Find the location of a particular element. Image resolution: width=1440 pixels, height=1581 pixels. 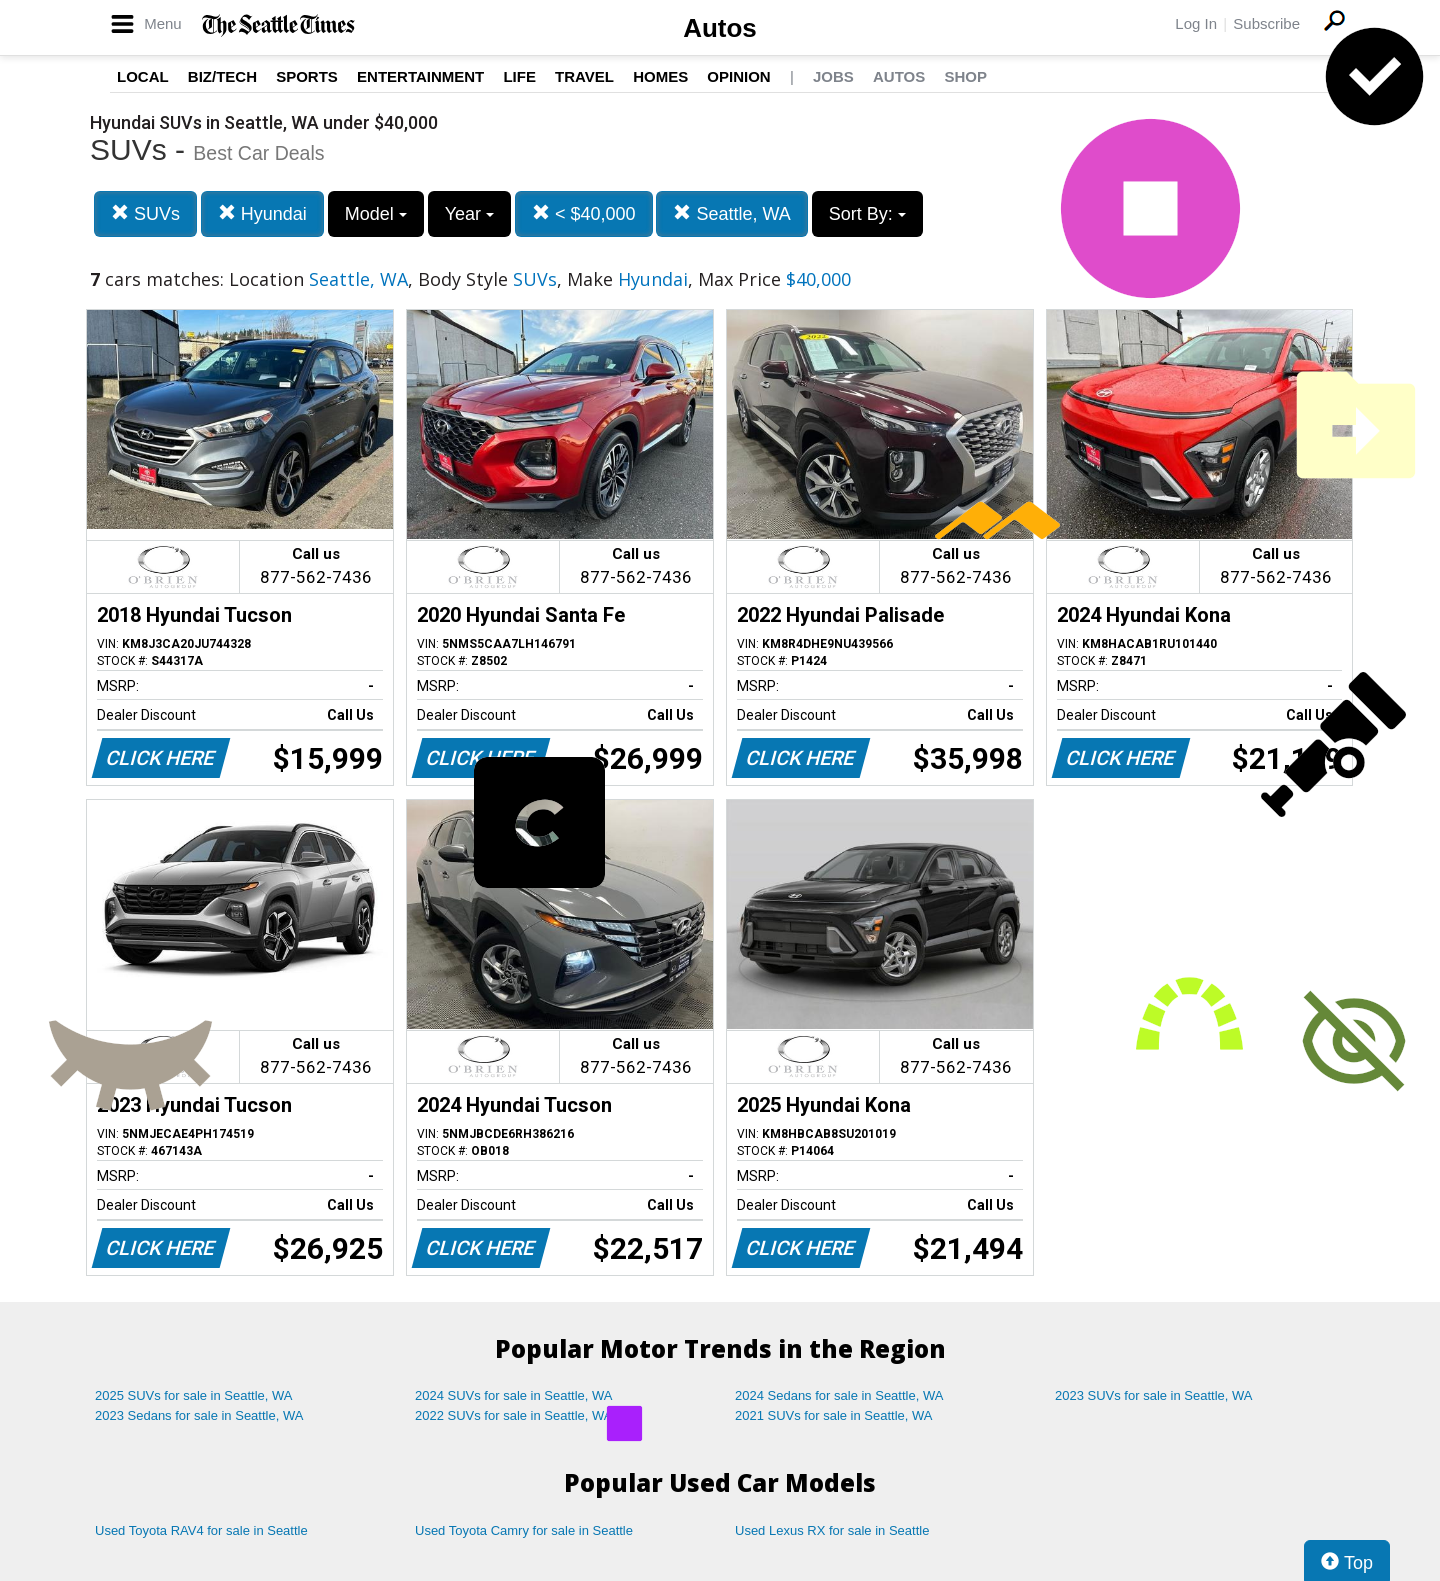

move files to another folder is located at coordinates (1356, 425).